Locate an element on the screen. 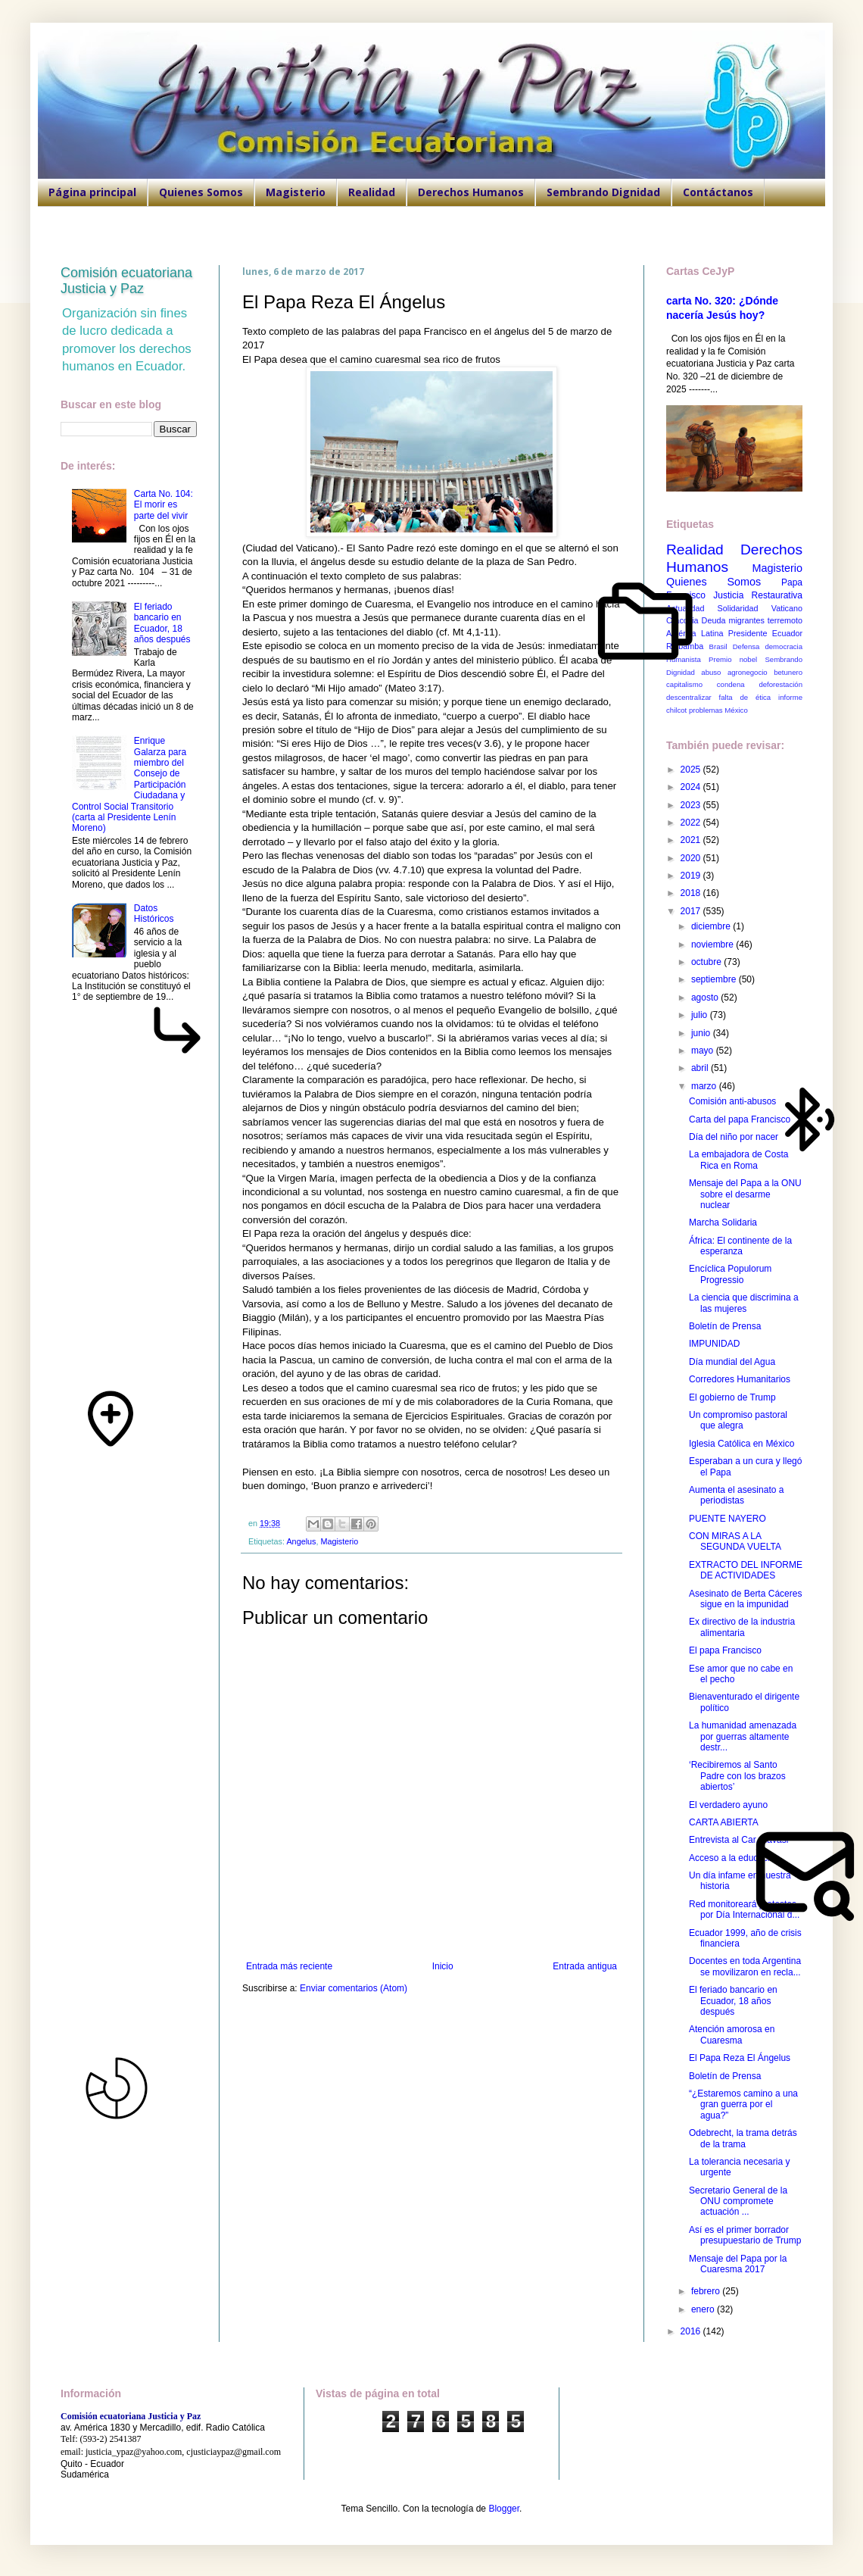 The height and width of the screenshot is (2576, 863). searching for nearby bluetooth devices is located at coordinates (802, 1119).